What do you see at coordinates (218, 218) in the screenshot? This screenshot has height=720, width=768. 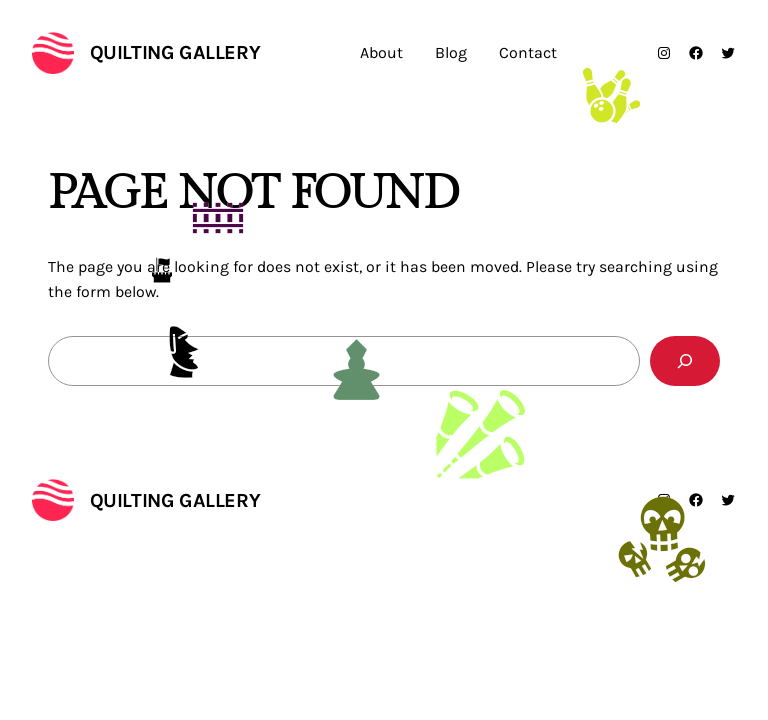 I see `access train or railway station information` at bounding box center [218, 218].